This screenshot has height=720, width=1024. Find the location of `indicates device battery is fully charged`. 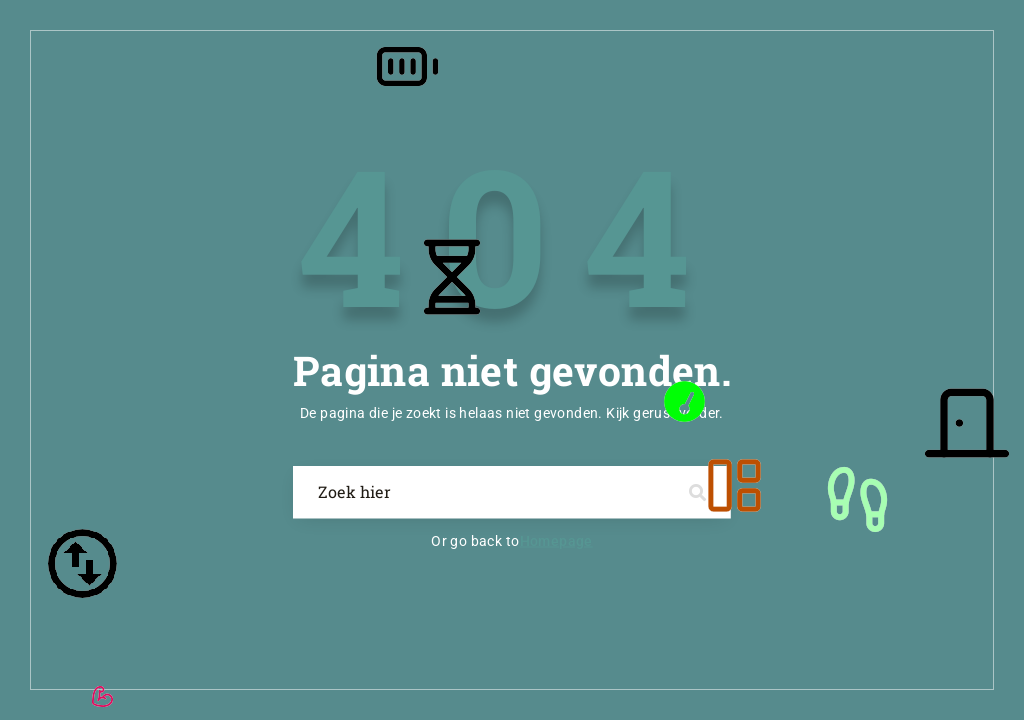

indicates device battery is fully charged is located at coordinates (407, 66).